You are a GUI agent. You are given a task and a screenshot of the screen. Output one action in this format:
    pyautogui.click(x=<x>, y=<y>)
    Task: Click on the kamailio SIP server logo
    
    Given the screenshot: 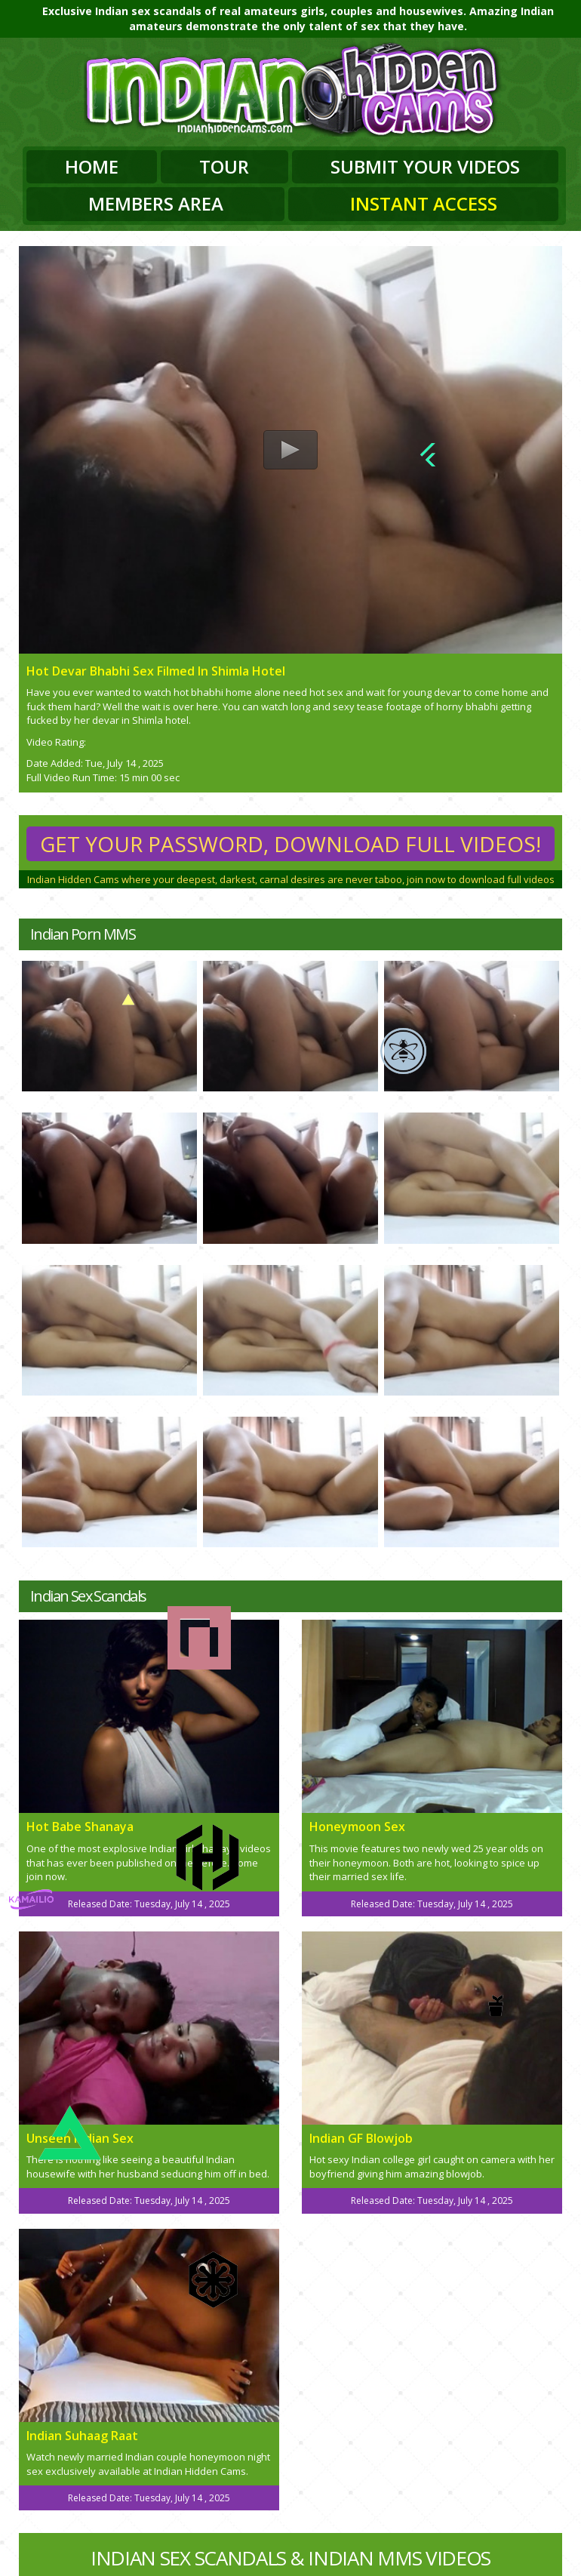 What is the action you would take?
    pyautogui.click(x=31, y=1899)
    